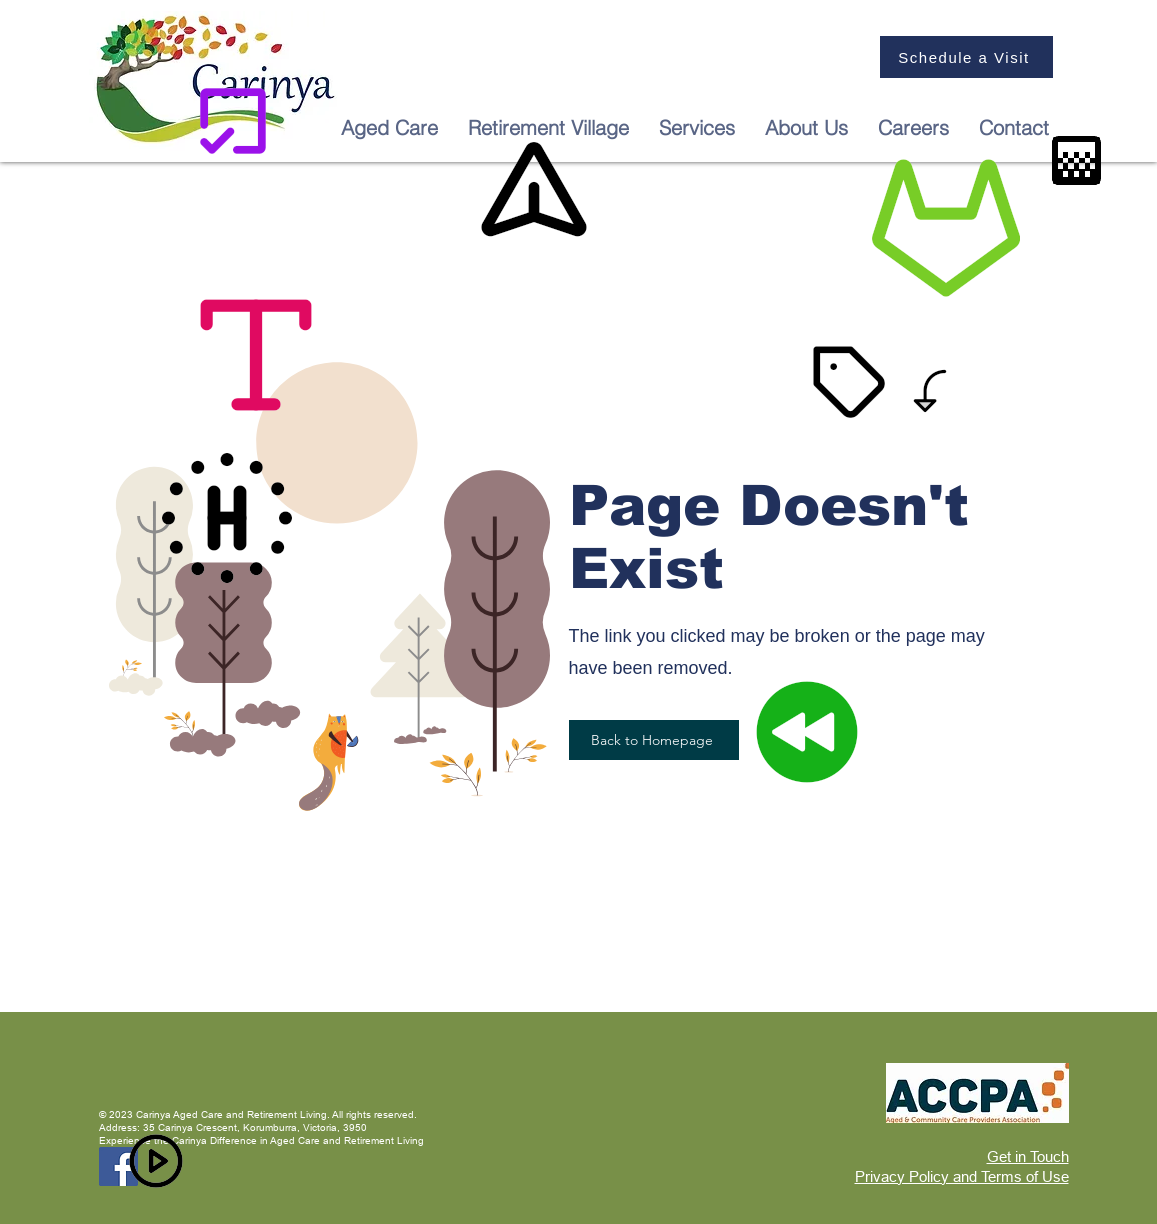 Image resolution: width=1157 pixels, height=1224 pixels. I want to click on add a tag or label to an item, so click(850, 383).